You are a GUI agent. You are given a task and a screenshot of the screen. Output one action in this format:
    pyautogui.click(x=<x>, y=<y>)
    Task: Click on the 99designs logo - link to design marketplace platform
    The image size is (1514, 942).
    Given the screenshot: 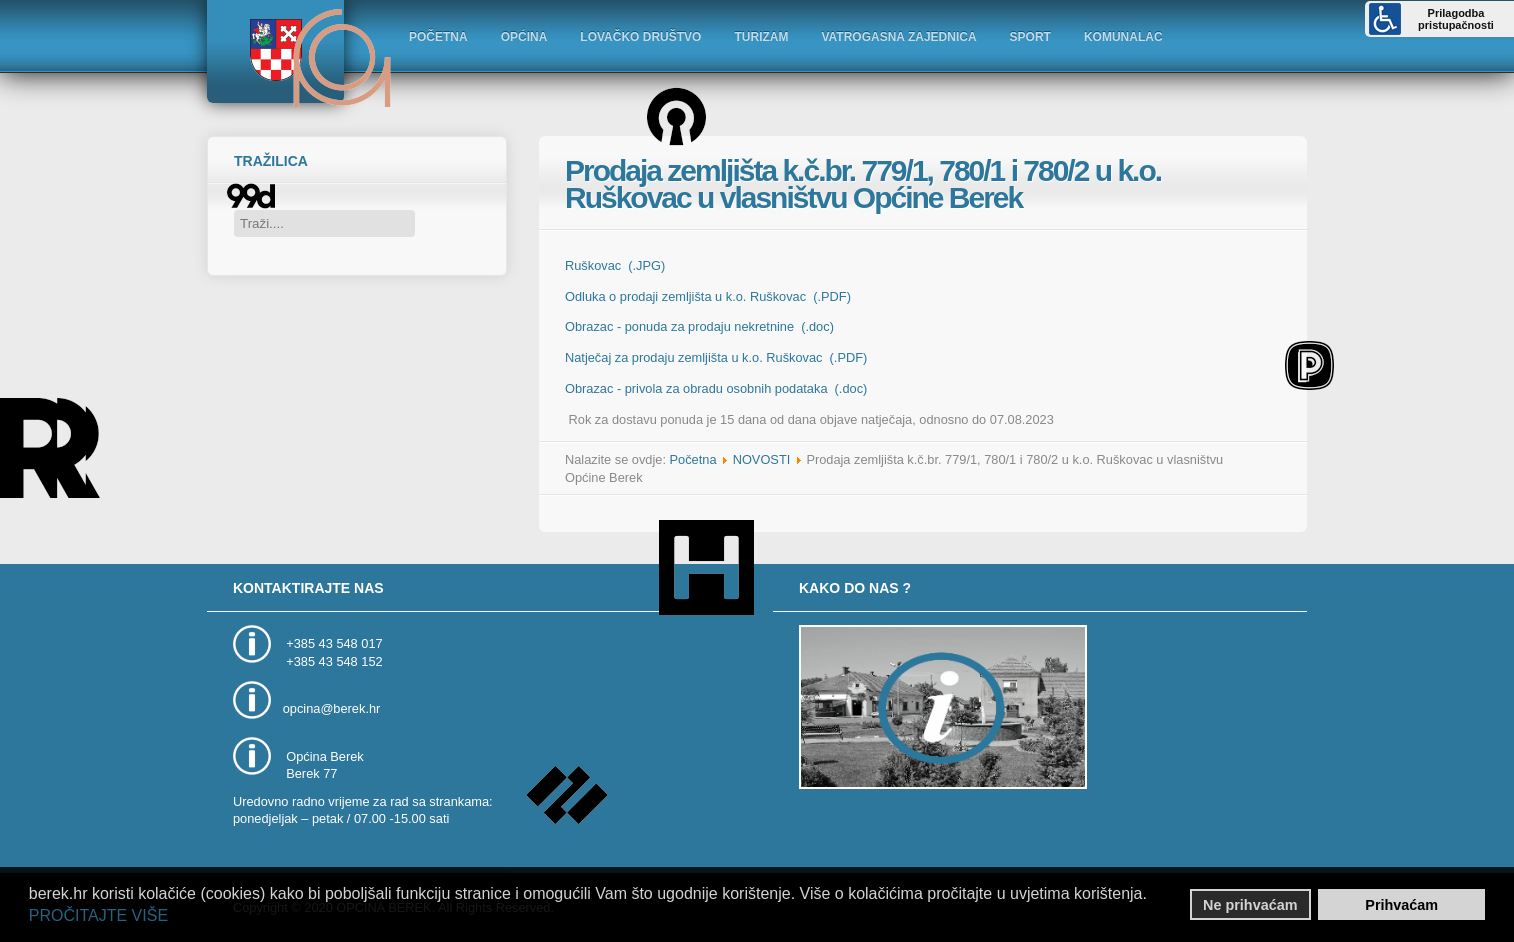 What is the action you would take?
    pyautogui.click(x=251, y=196)
    